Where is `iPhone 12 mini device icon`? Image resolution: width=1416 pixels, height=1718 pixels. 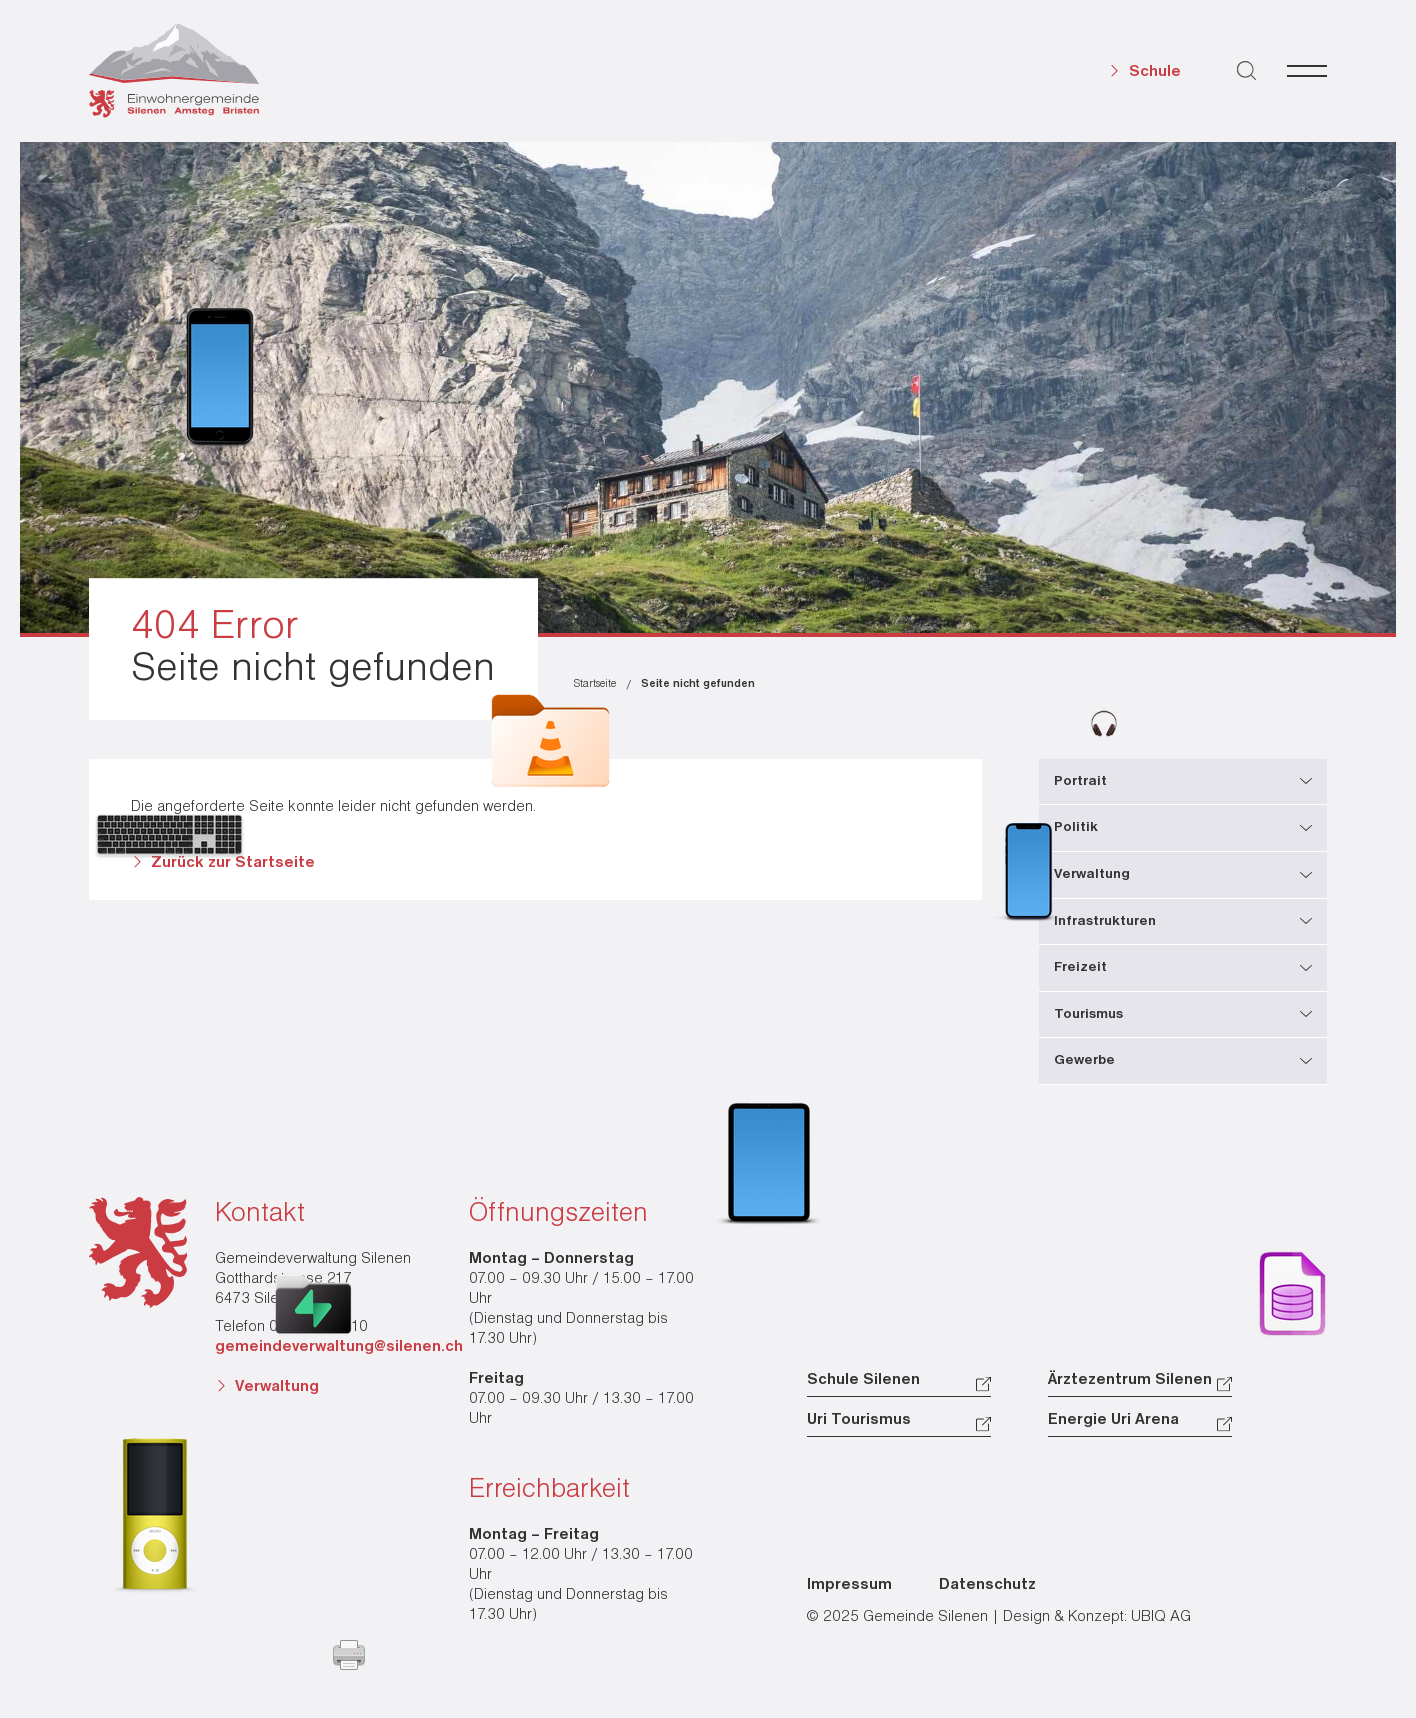
iPhone 12 mini device icon is located at coordinates (1028, 872).